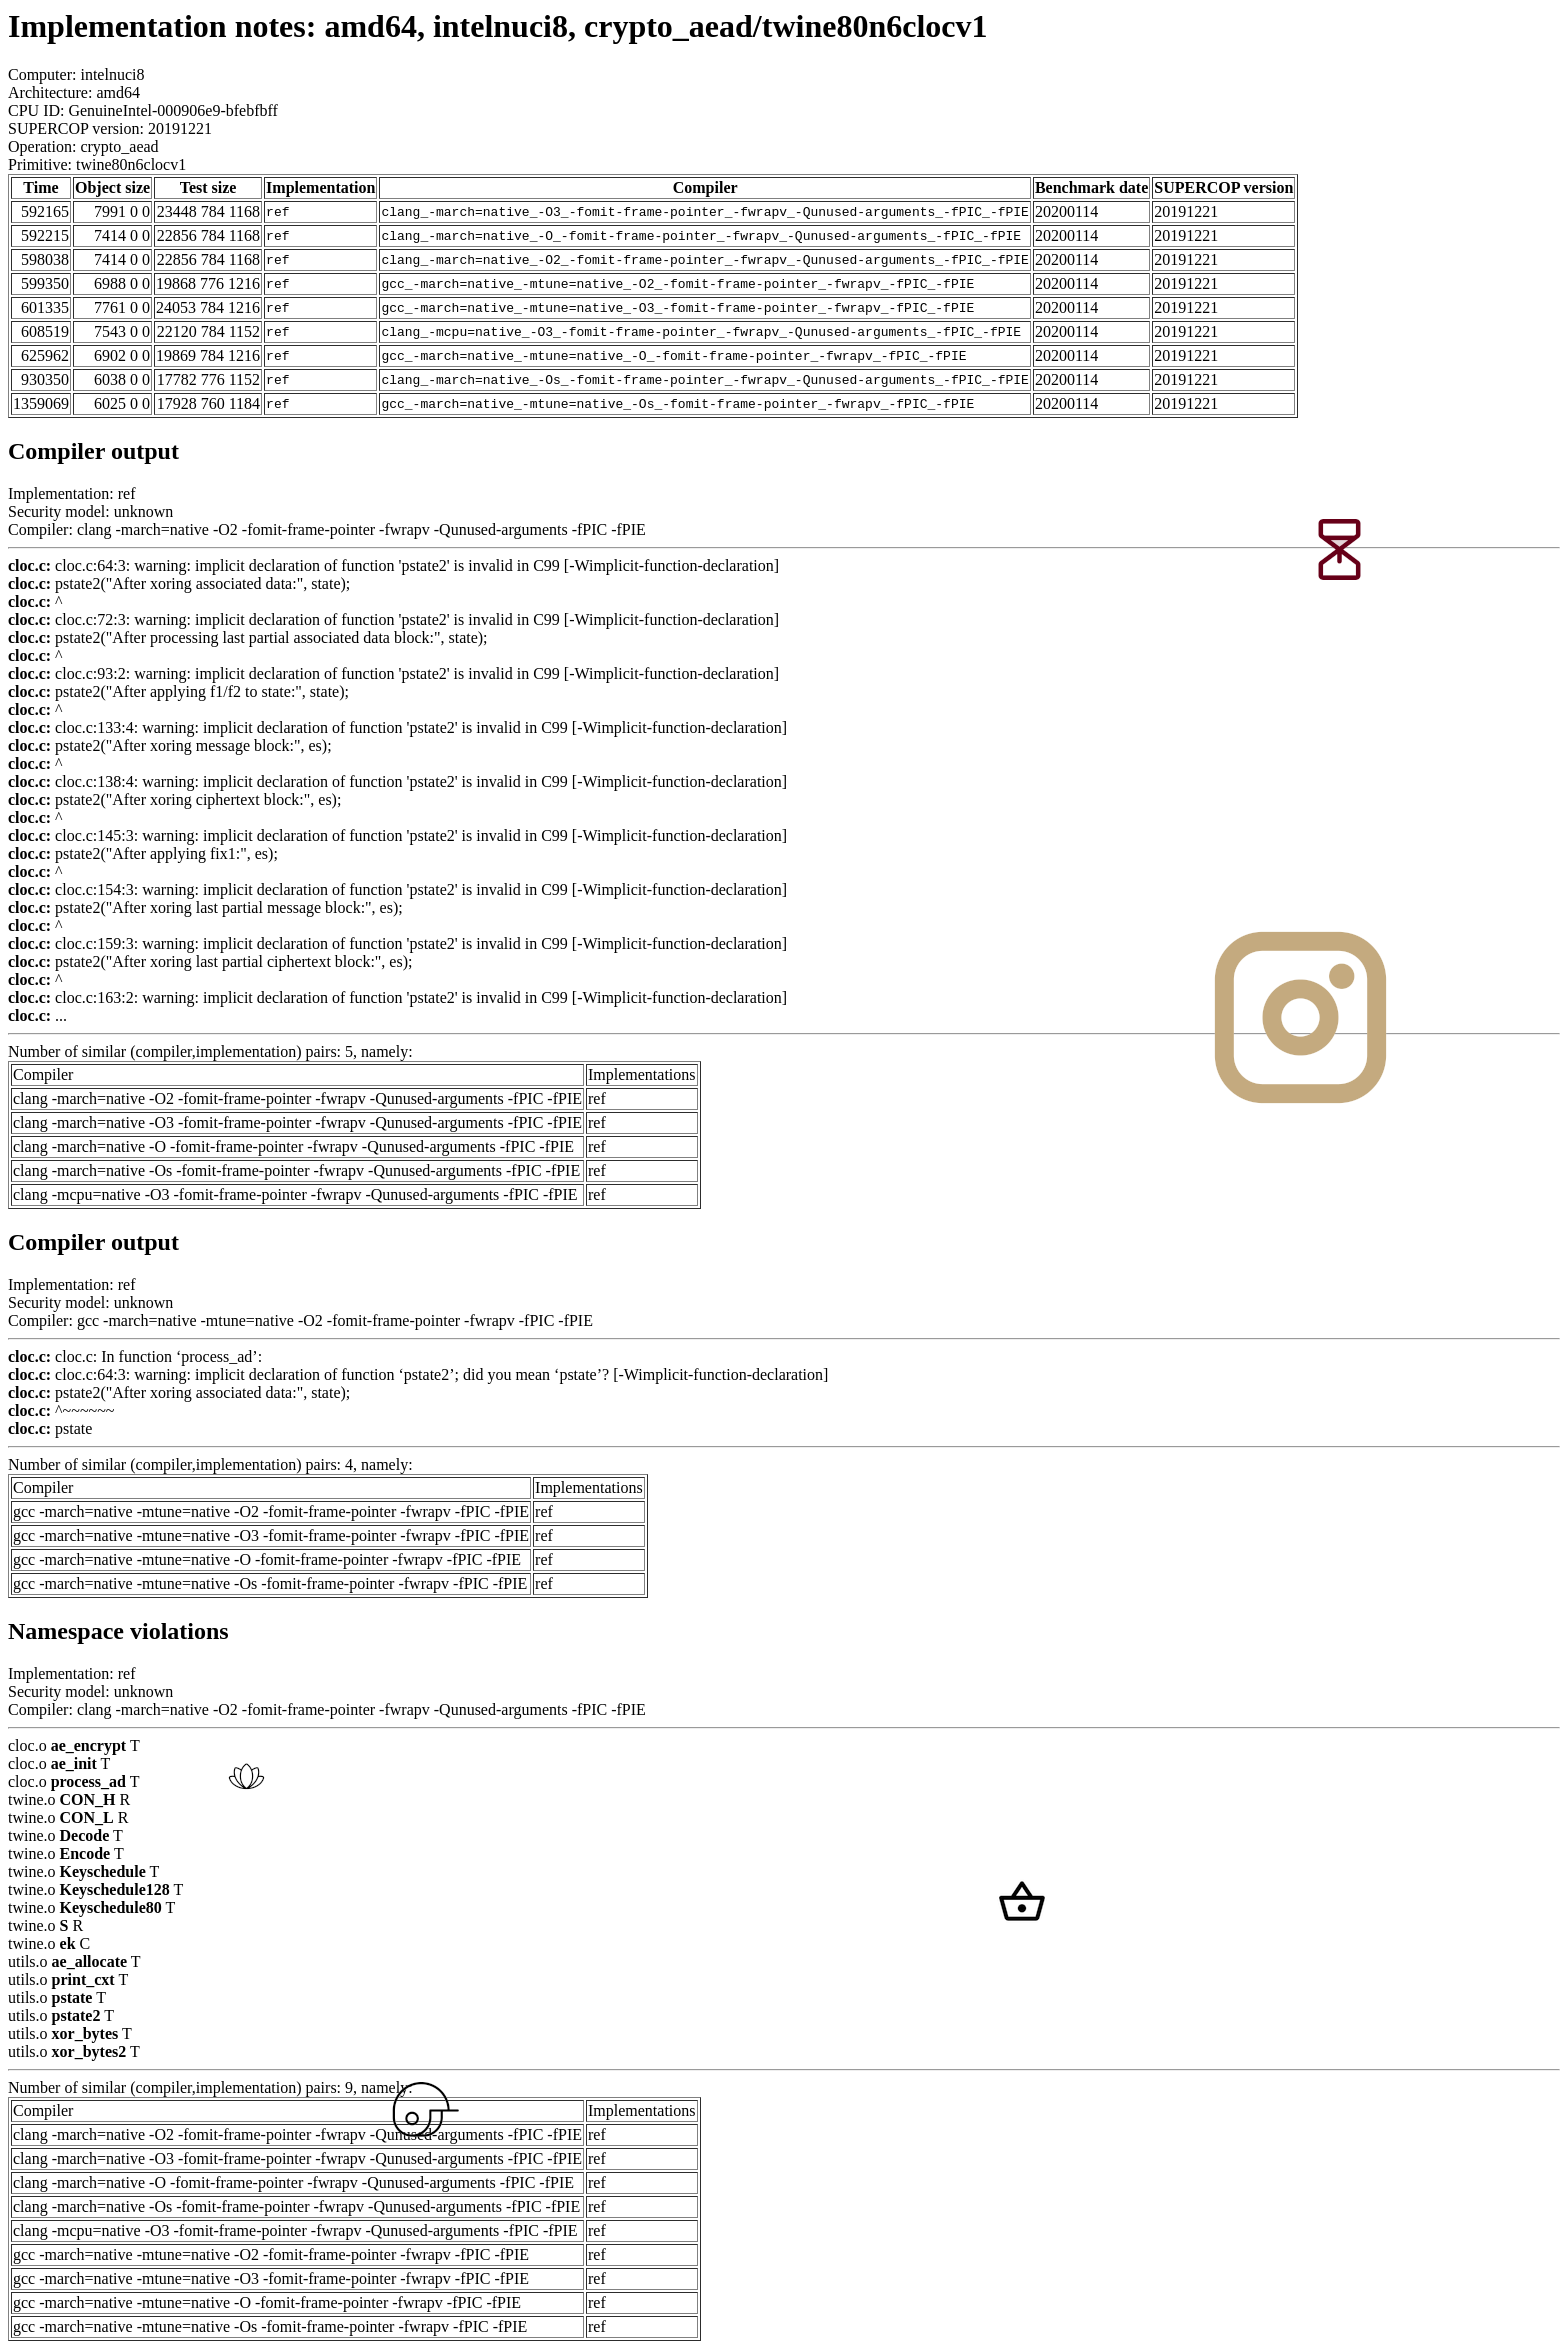  Describe the element at coordinates (423, 2110) in the screenshot. I see `view baseball or sports content` at that location.